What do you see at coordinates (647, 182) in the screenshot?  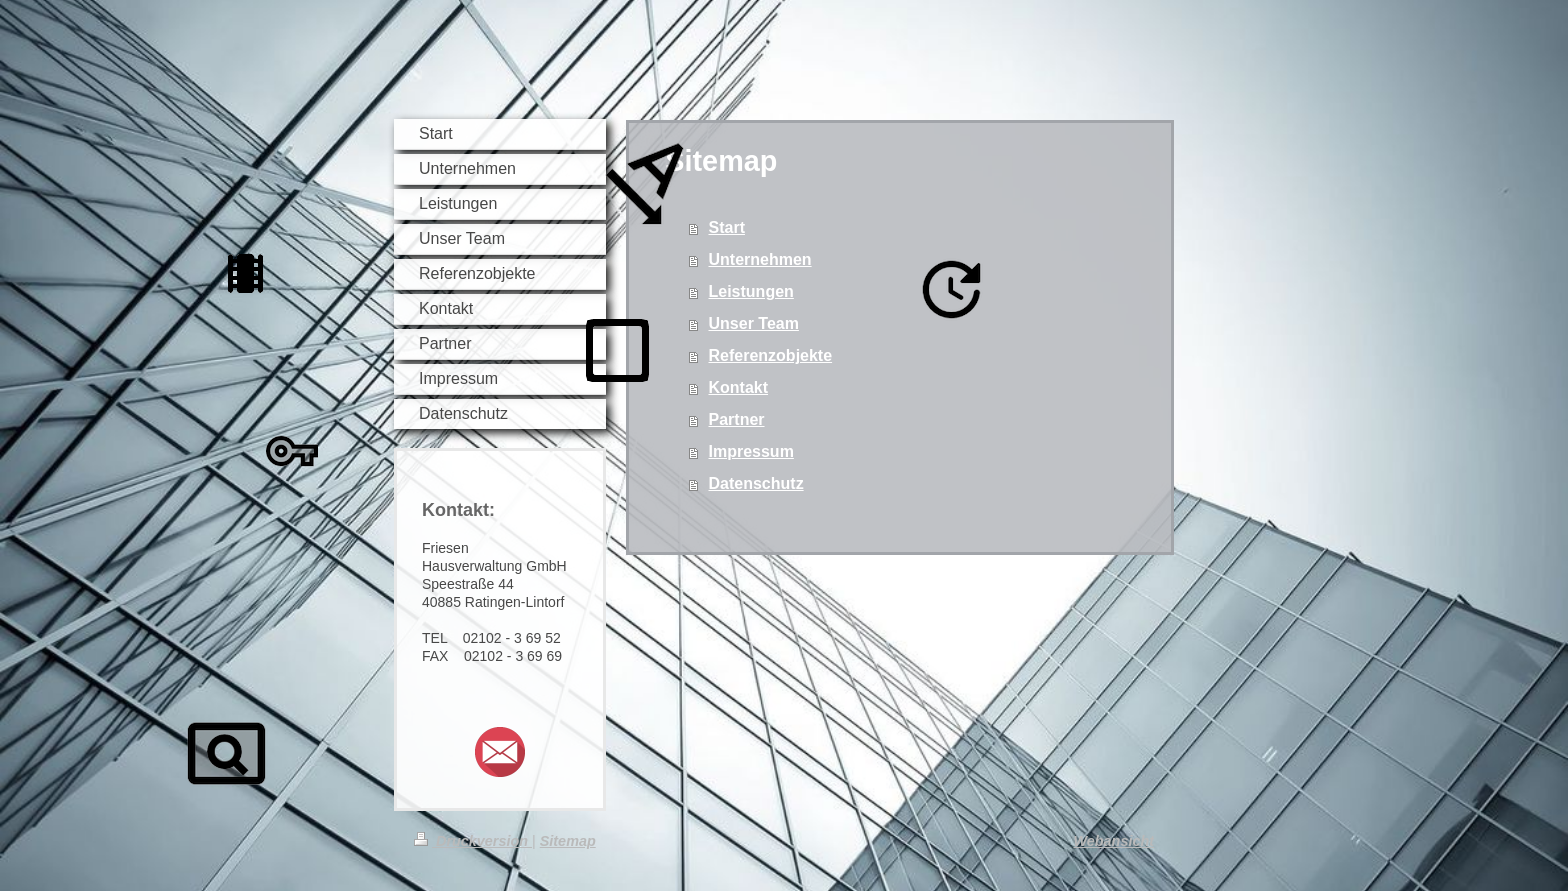 I see `rotate text at a downward angle` at bounding box center [647, 182].